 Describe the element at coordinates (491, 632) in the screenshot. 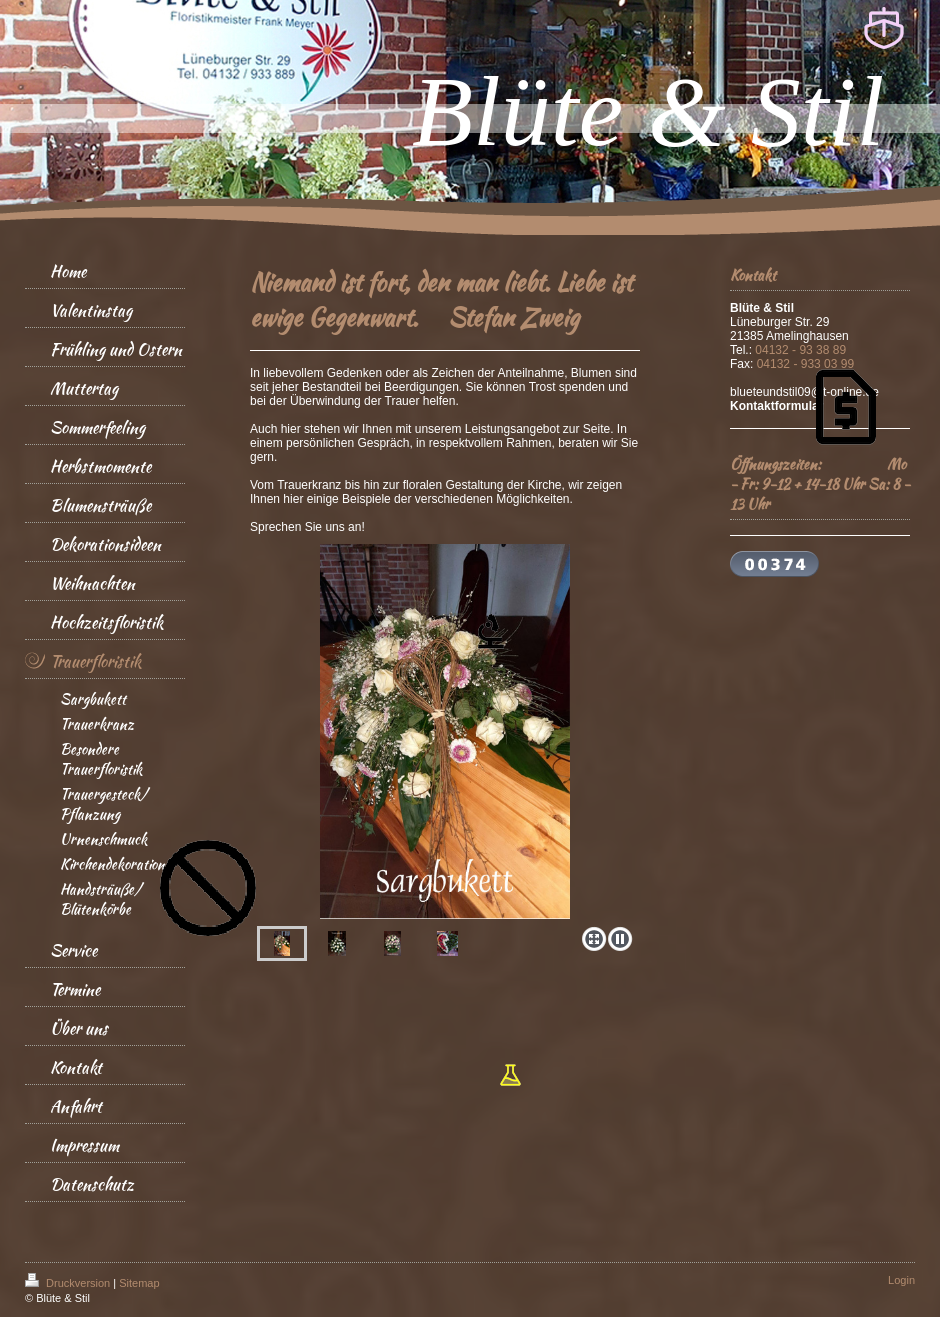

I see `access biotech or laboratory features` at that location.